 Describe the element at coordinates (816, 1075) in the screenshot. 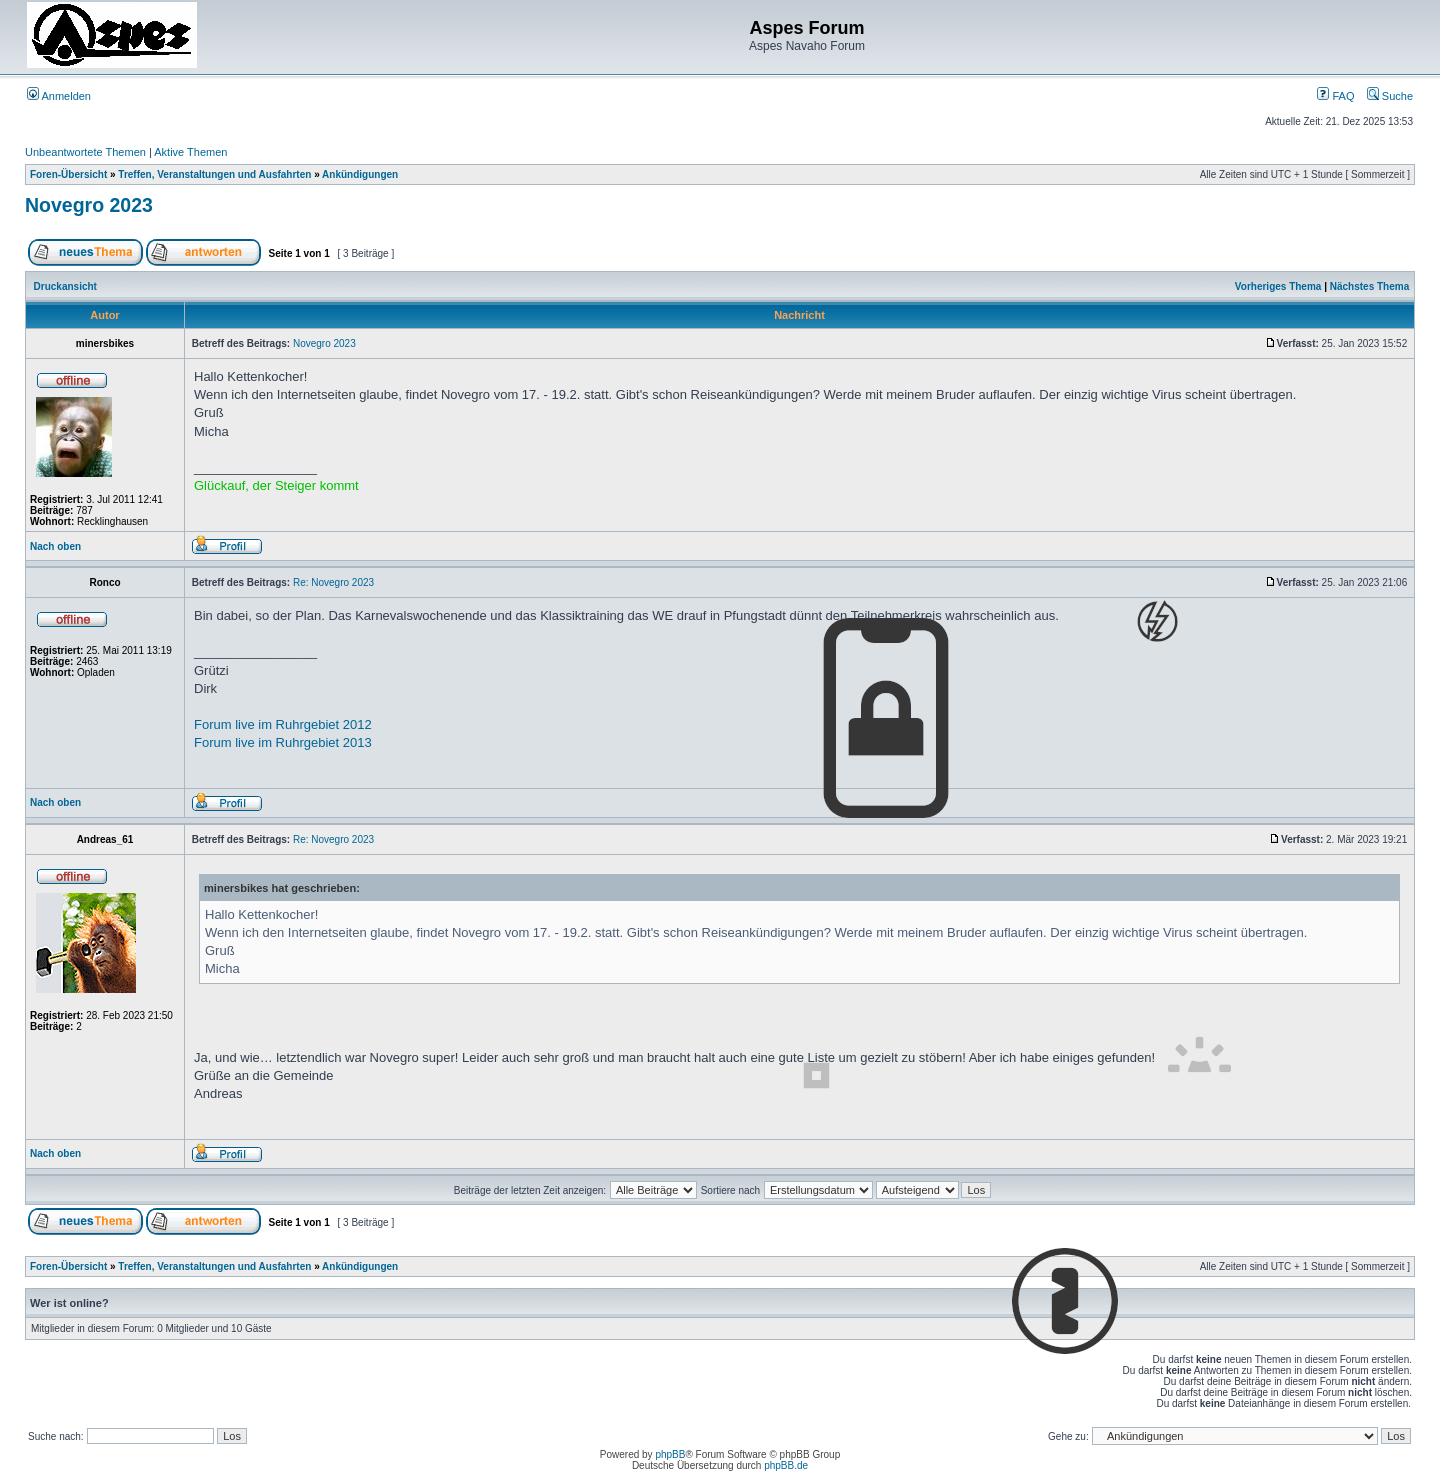

I see `restore window to previous size` at that location.